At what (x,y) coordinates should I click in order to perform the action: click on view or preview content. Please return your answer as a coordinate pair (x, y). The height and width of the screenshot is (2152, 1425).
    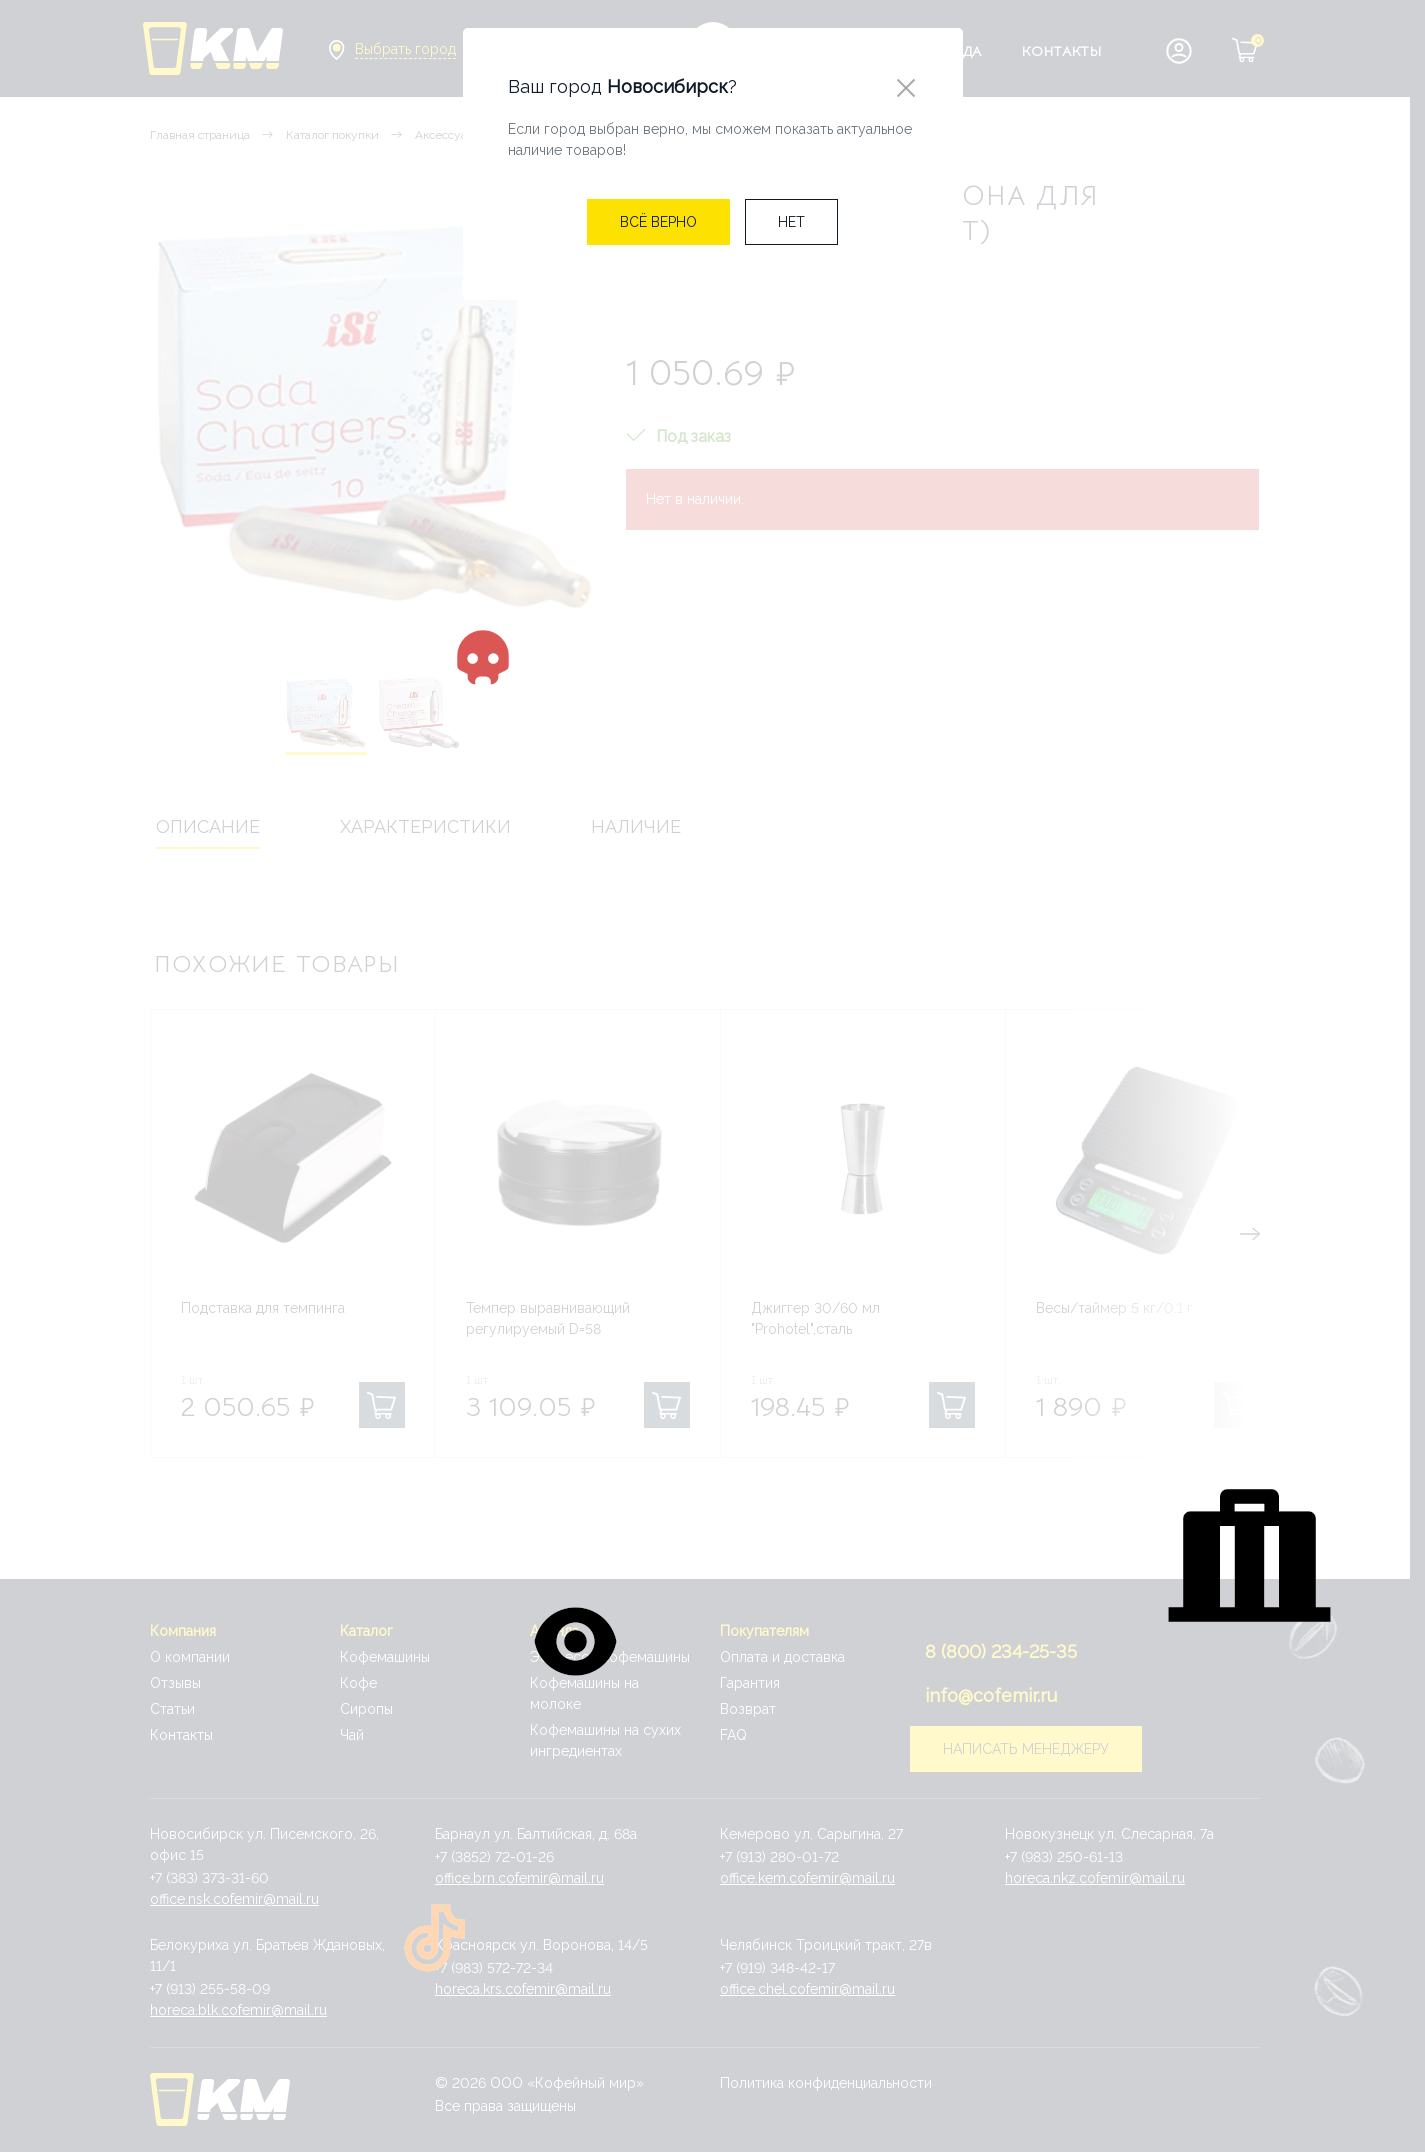
    Looking at the image, I should click on (575, 1641).